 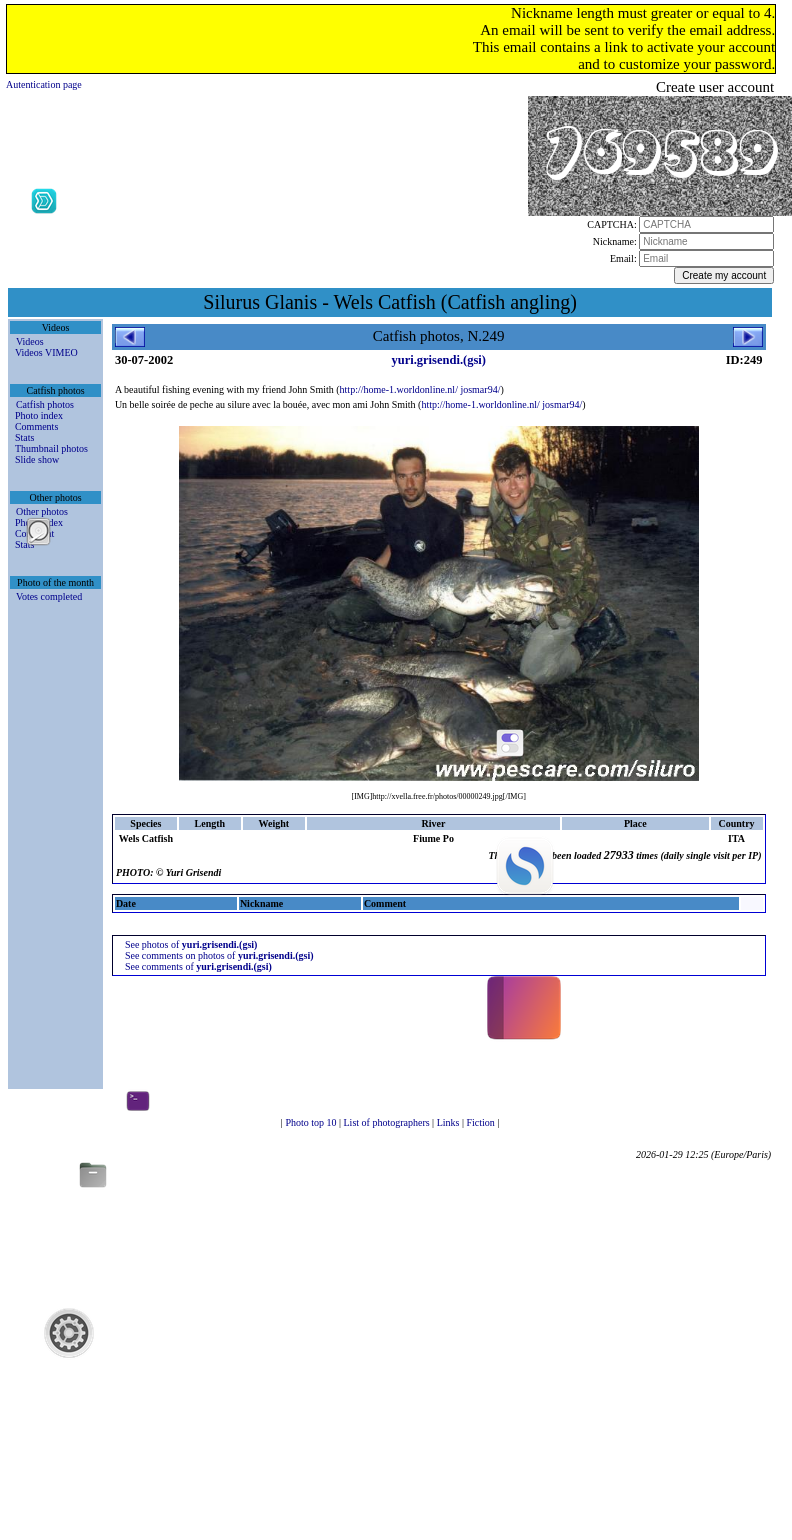 I want to click on open simplenote app, so click(x=525, y=866).